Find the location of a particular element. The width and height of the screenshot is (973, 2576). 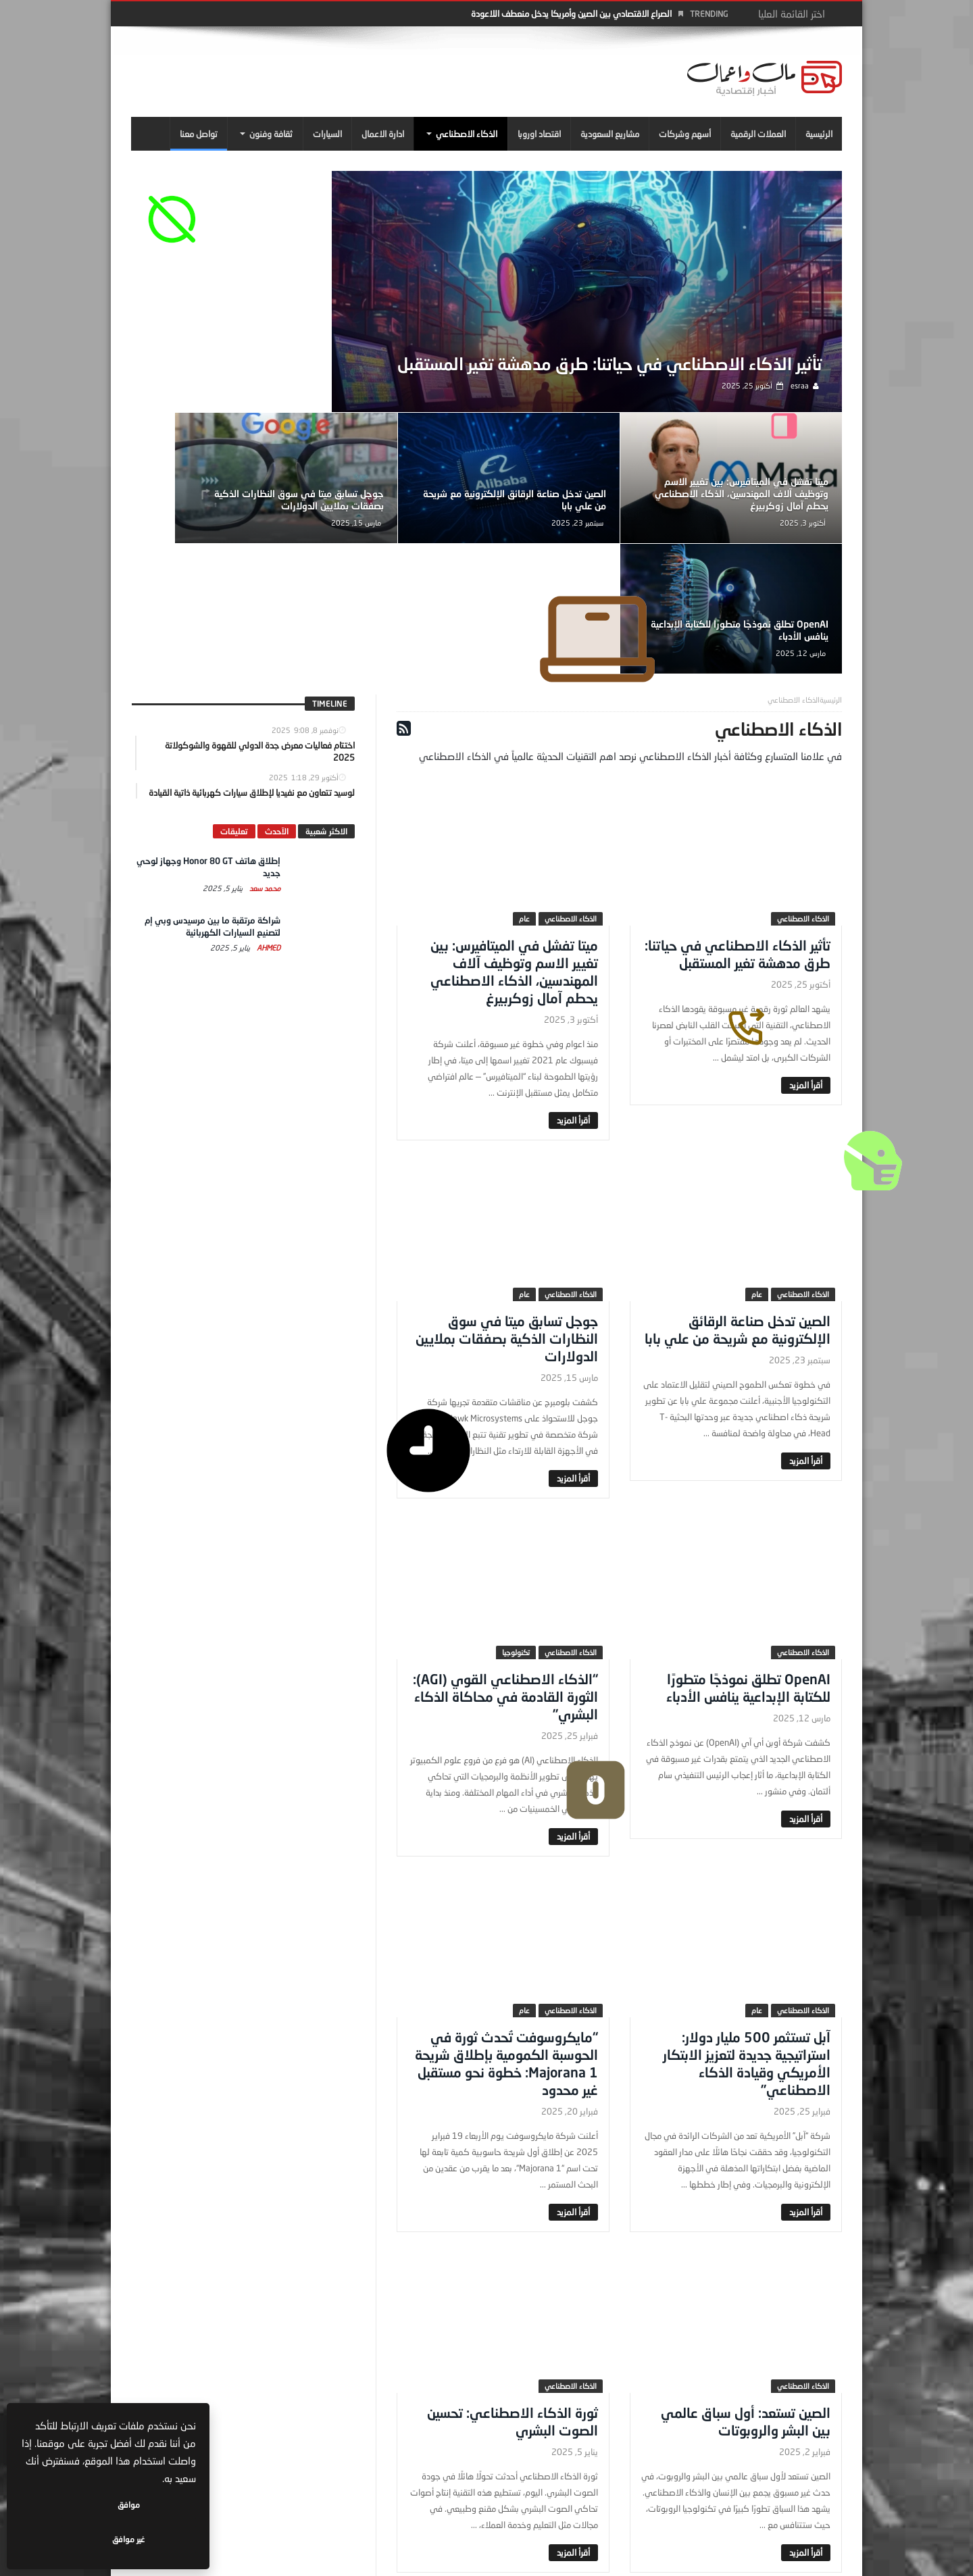

switch to desktop view is located at coordinates (597, 637).